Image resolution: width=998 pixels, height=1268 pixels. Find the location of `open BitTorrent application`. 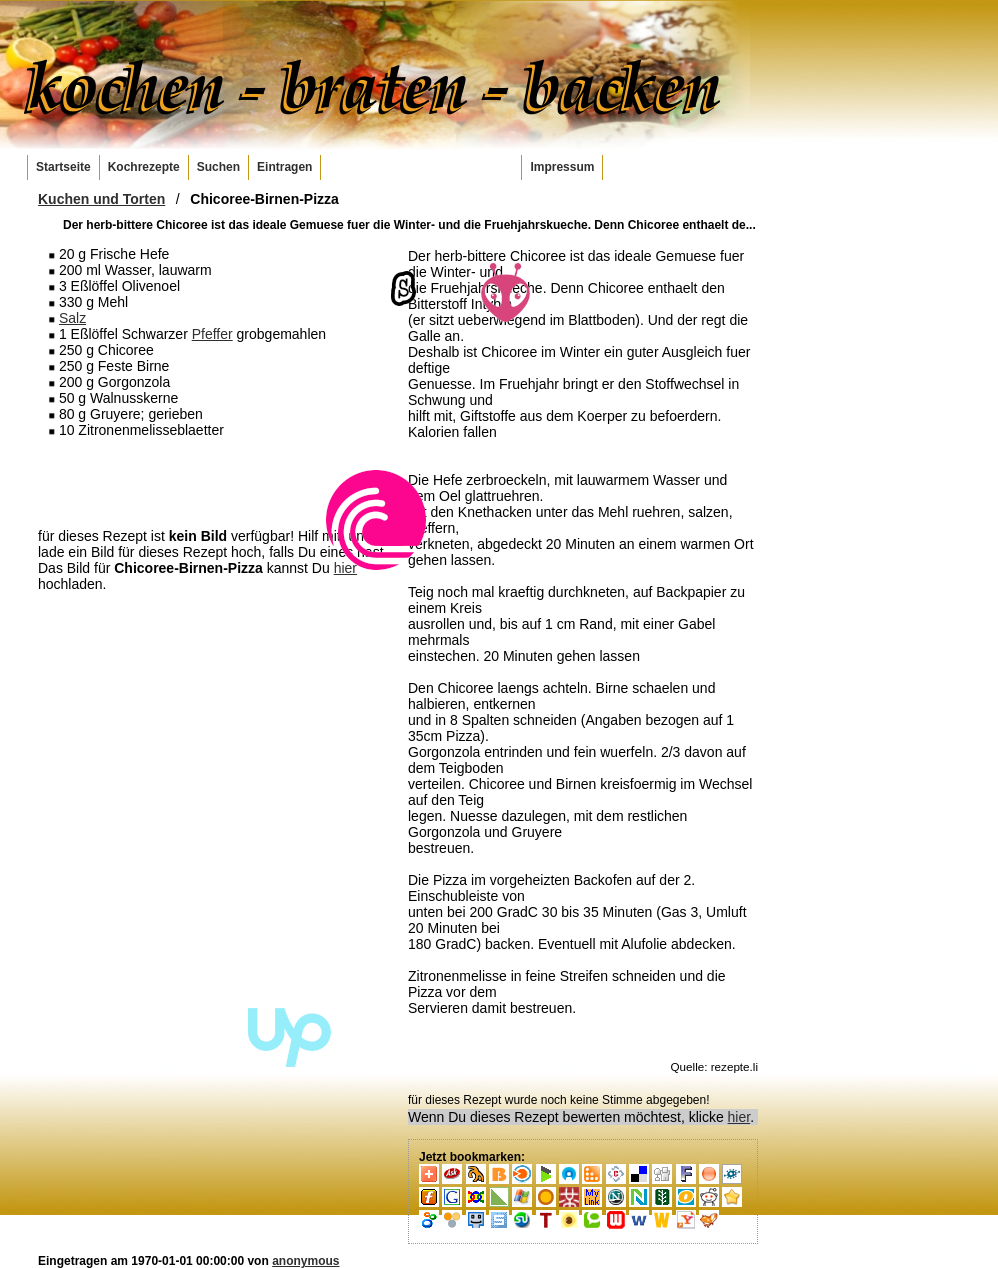

open BitTorrent application is located at coordinates (376, 520).